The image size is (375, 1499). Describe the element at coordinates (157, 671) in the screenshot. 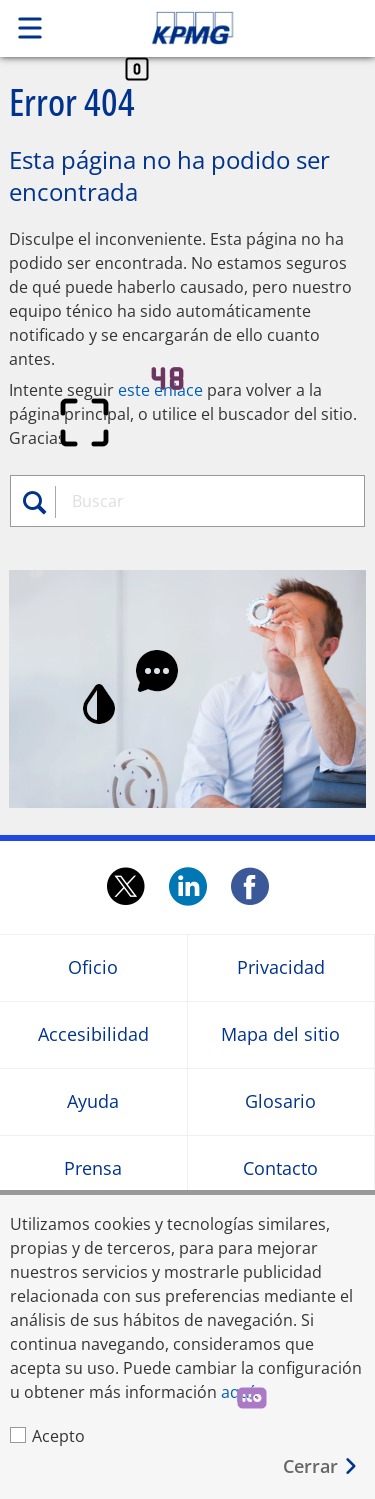

I see `open messaging or chat` at that location.